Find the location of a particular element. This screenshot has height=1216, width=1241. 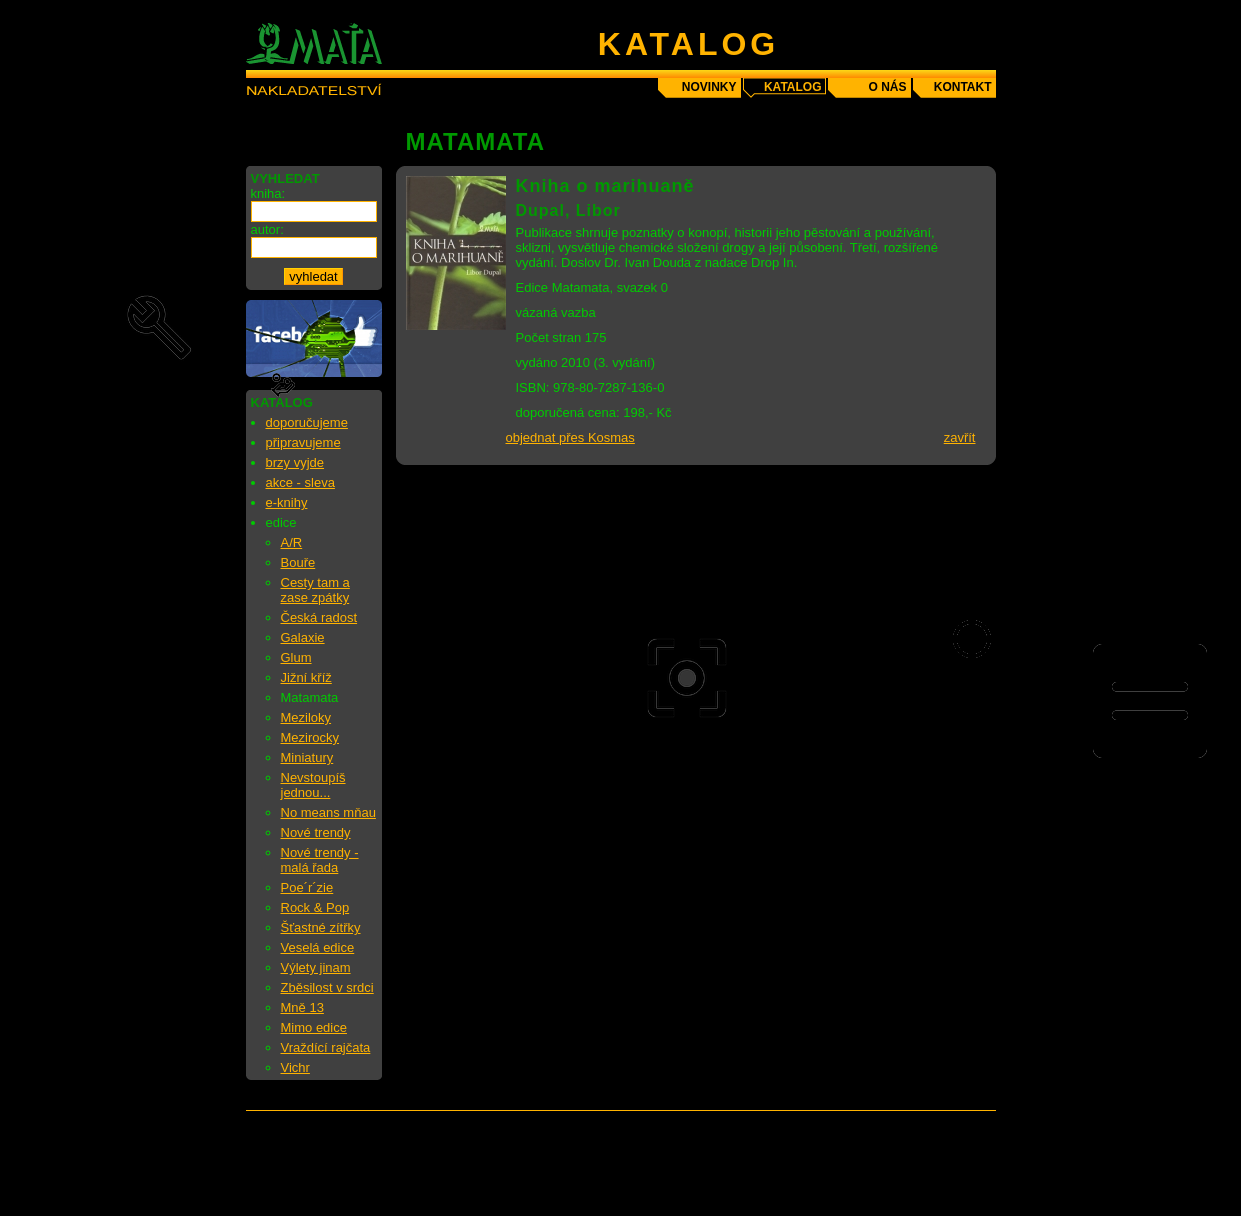

make a payment or donation is located at coordinates (283, 385).